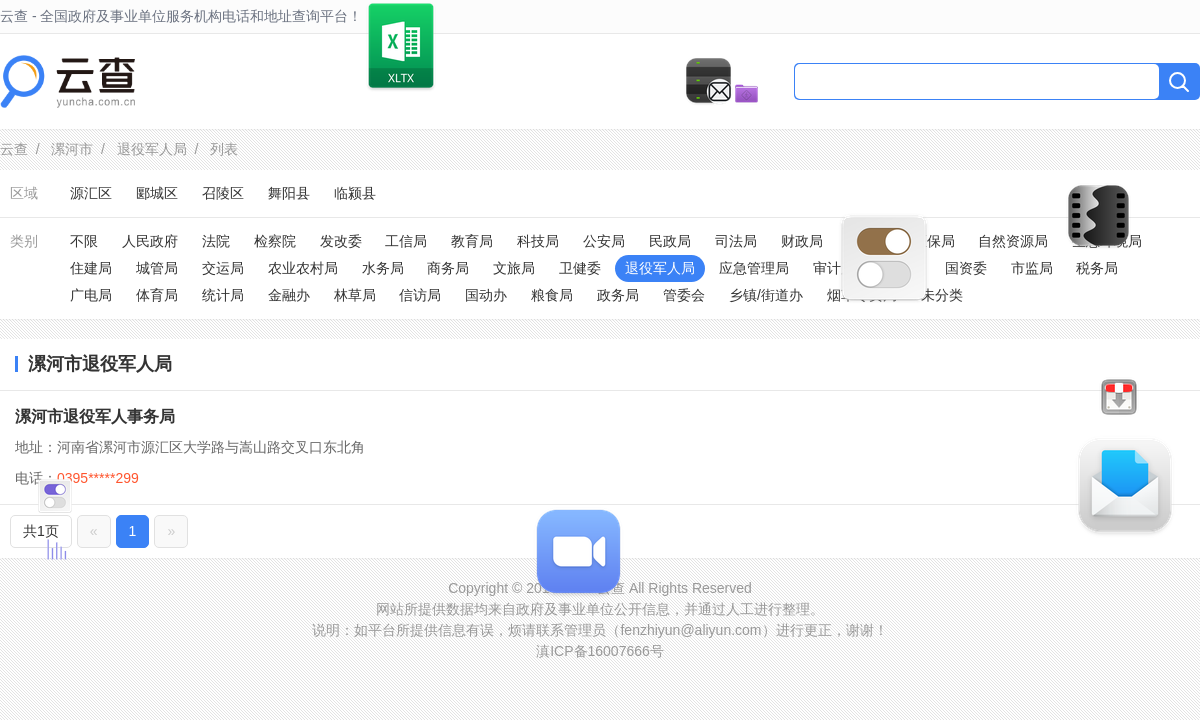 Image resolution: width=1200 pixels, height=720 pixels. I want to click on open flowblade video editor, so click(1098, 215).